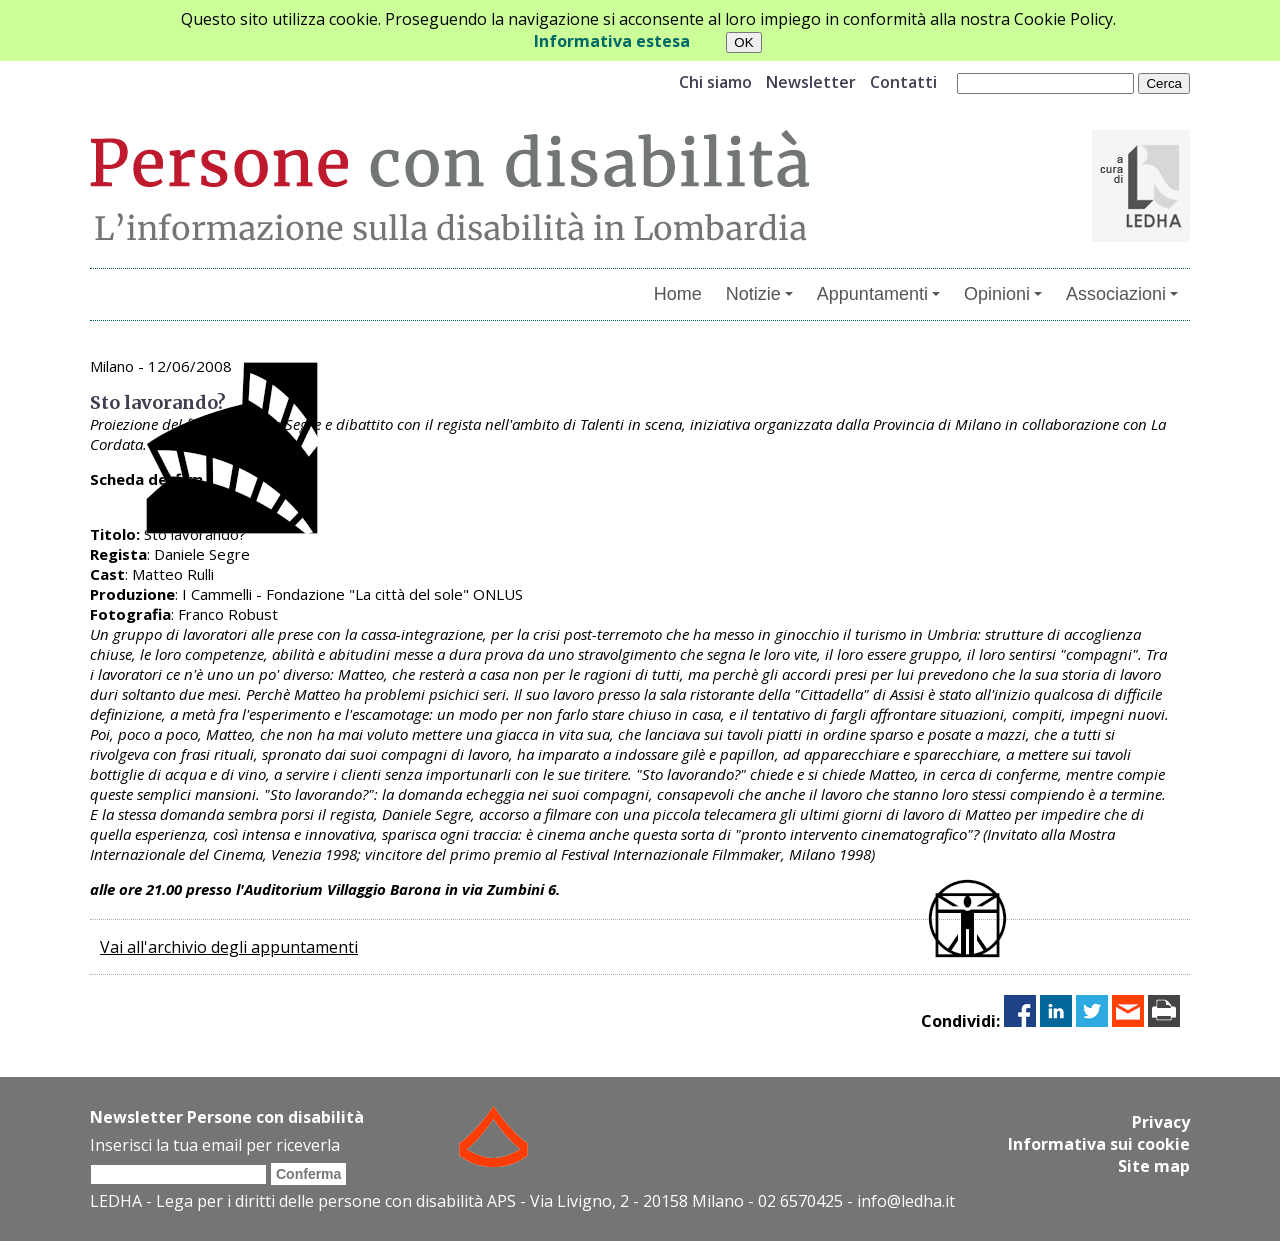 The width and height of the screenshot is (1280, 1241). I want to click on equip shoulder armor piece, so click(232, 448).